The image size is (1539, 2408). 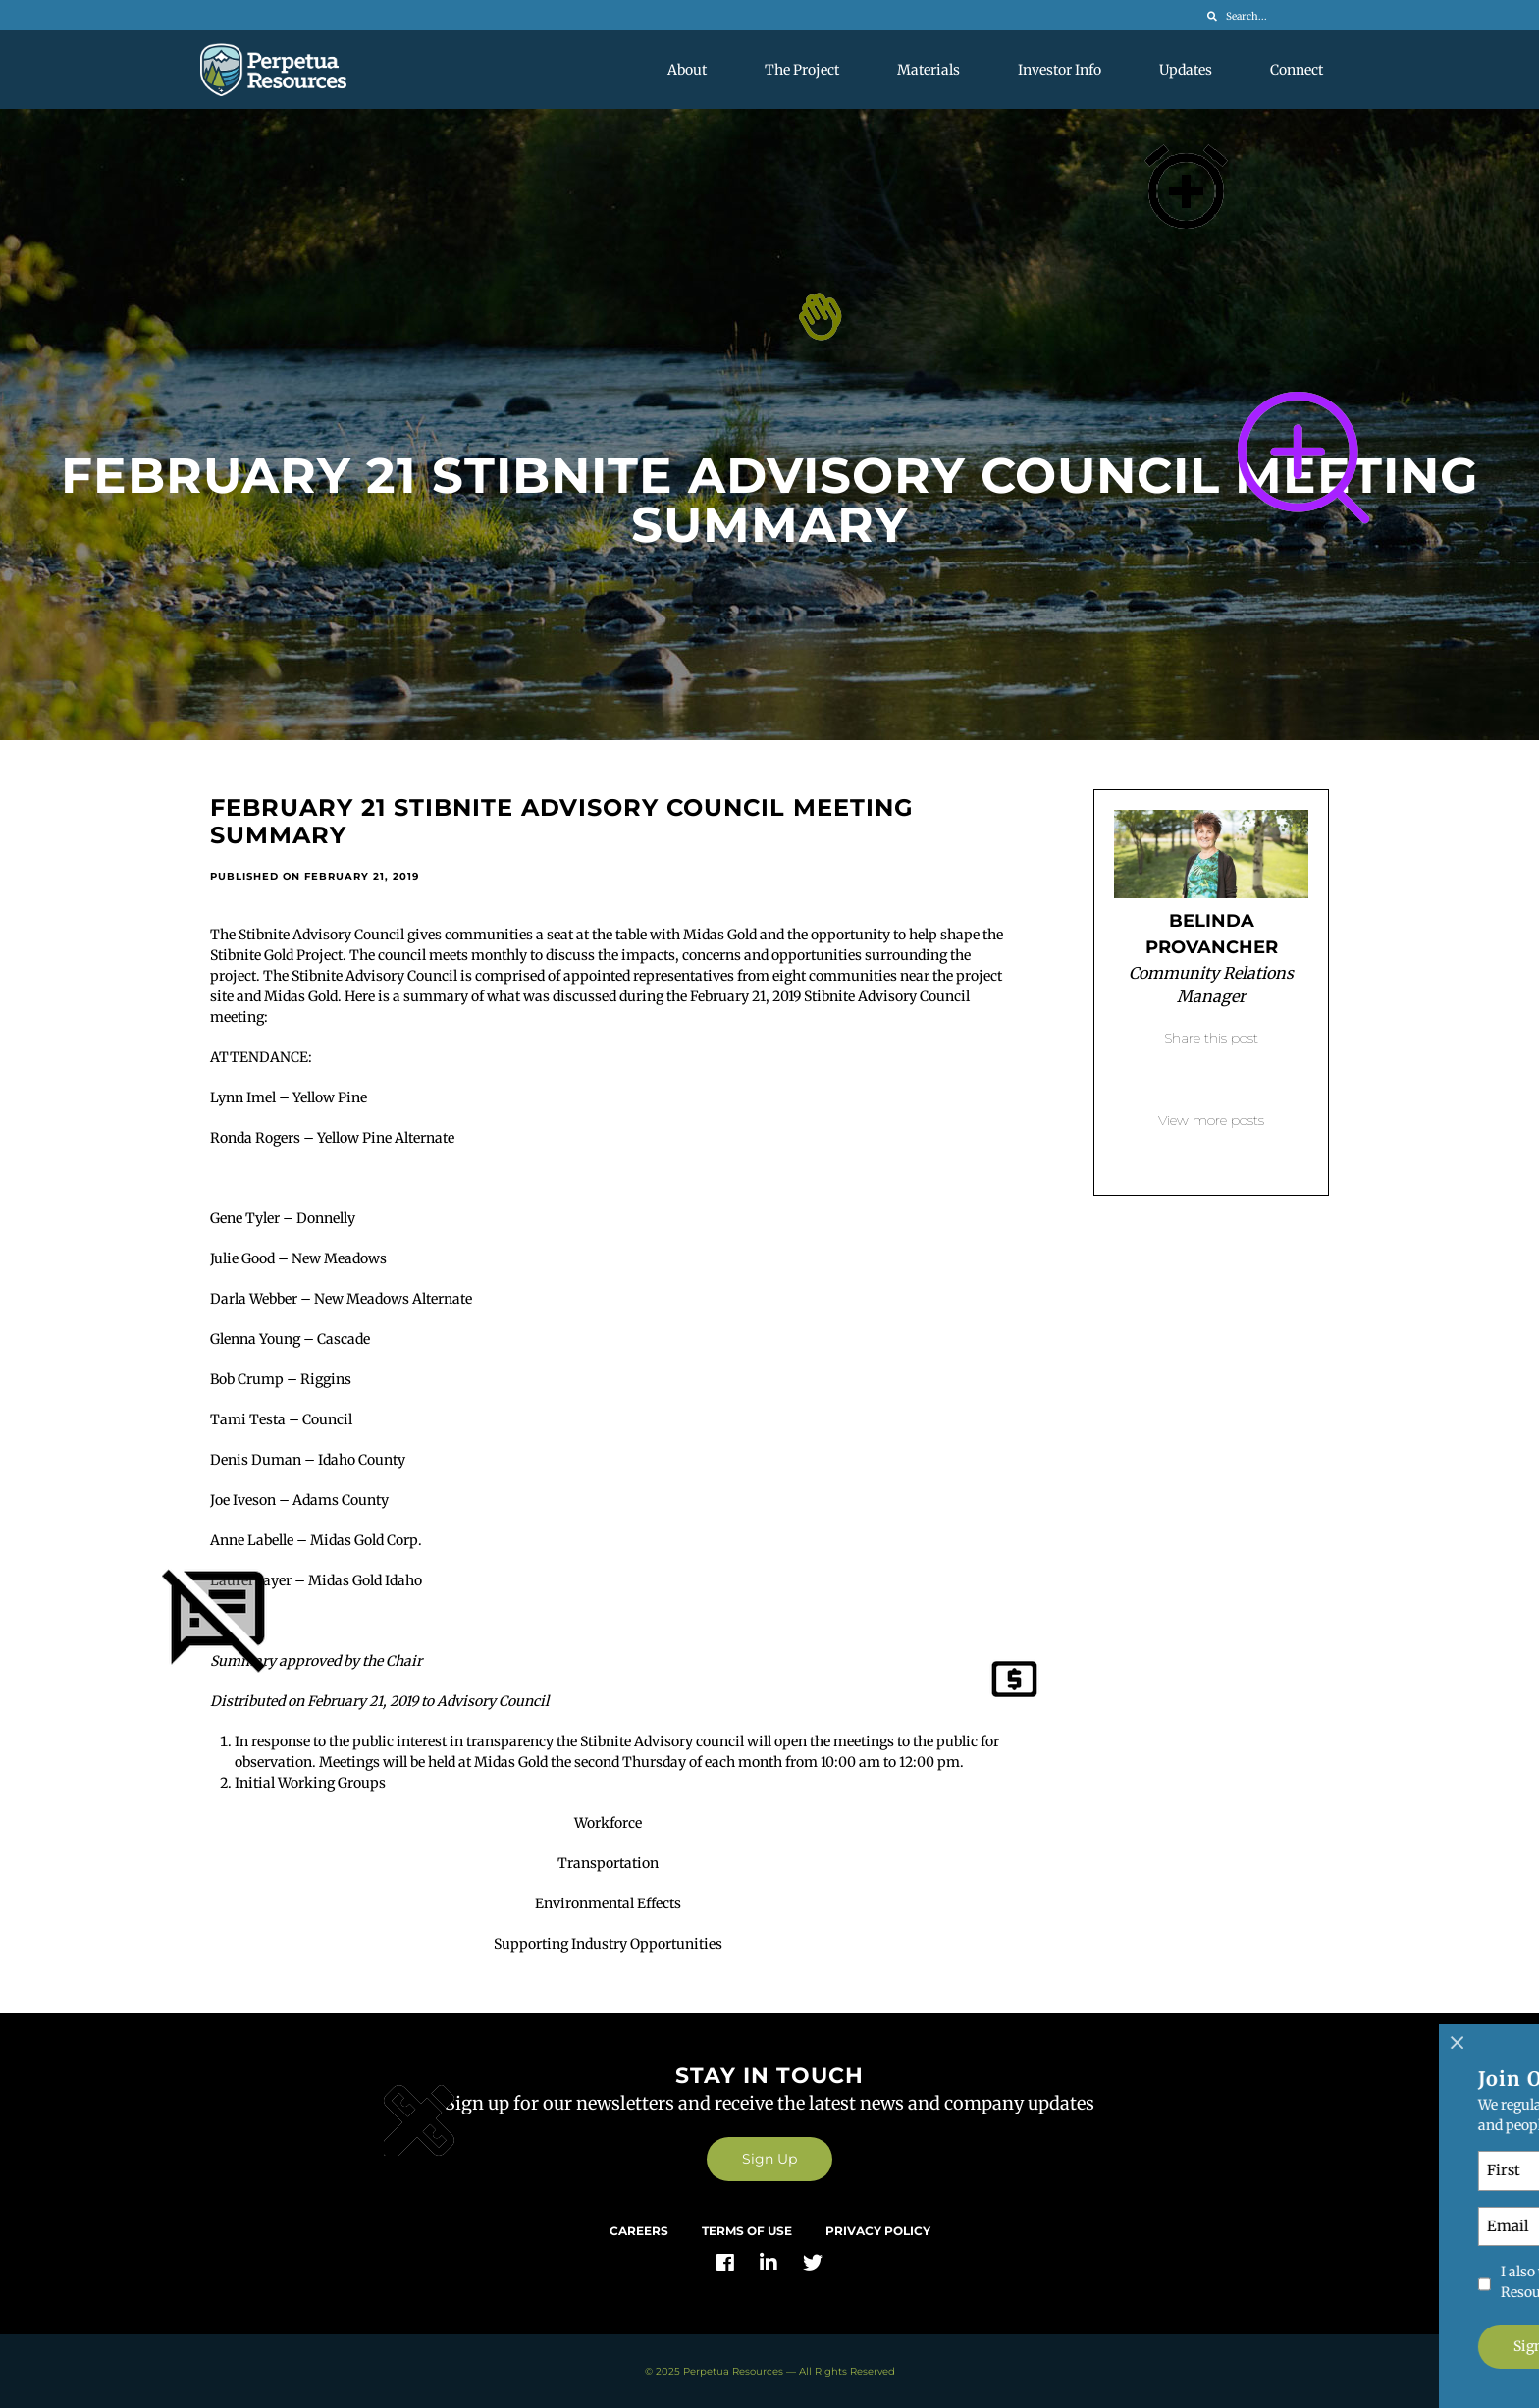 What do you see at coordinates (1014, 1679) in the screenshot?
I see `find nearby ATMs or cash machines` at bounding box center [1014, 1679].